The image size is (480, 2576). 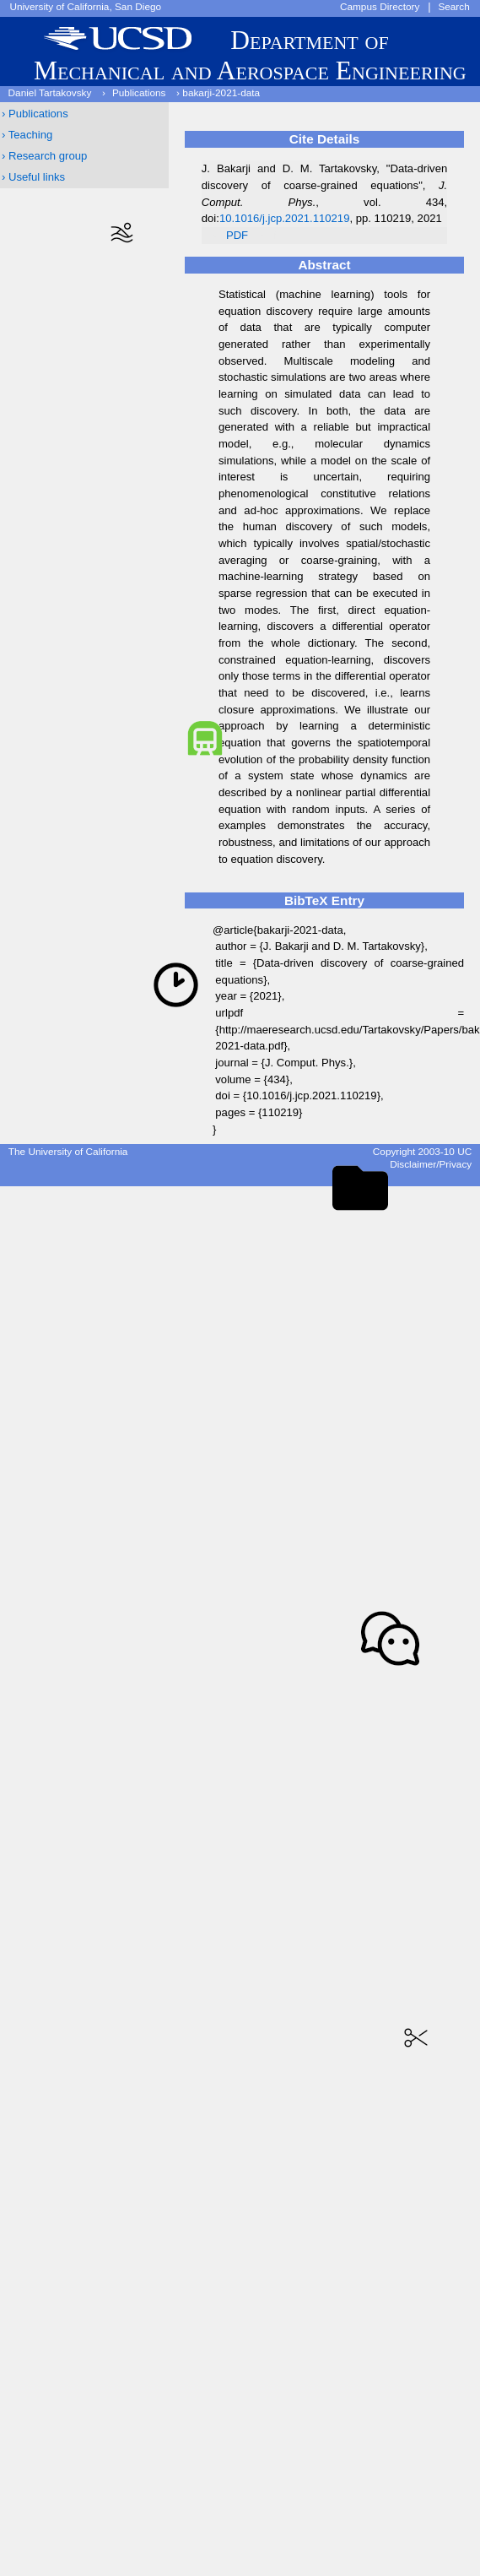 I want to click on open file folder, so click(x=360, y=1188).